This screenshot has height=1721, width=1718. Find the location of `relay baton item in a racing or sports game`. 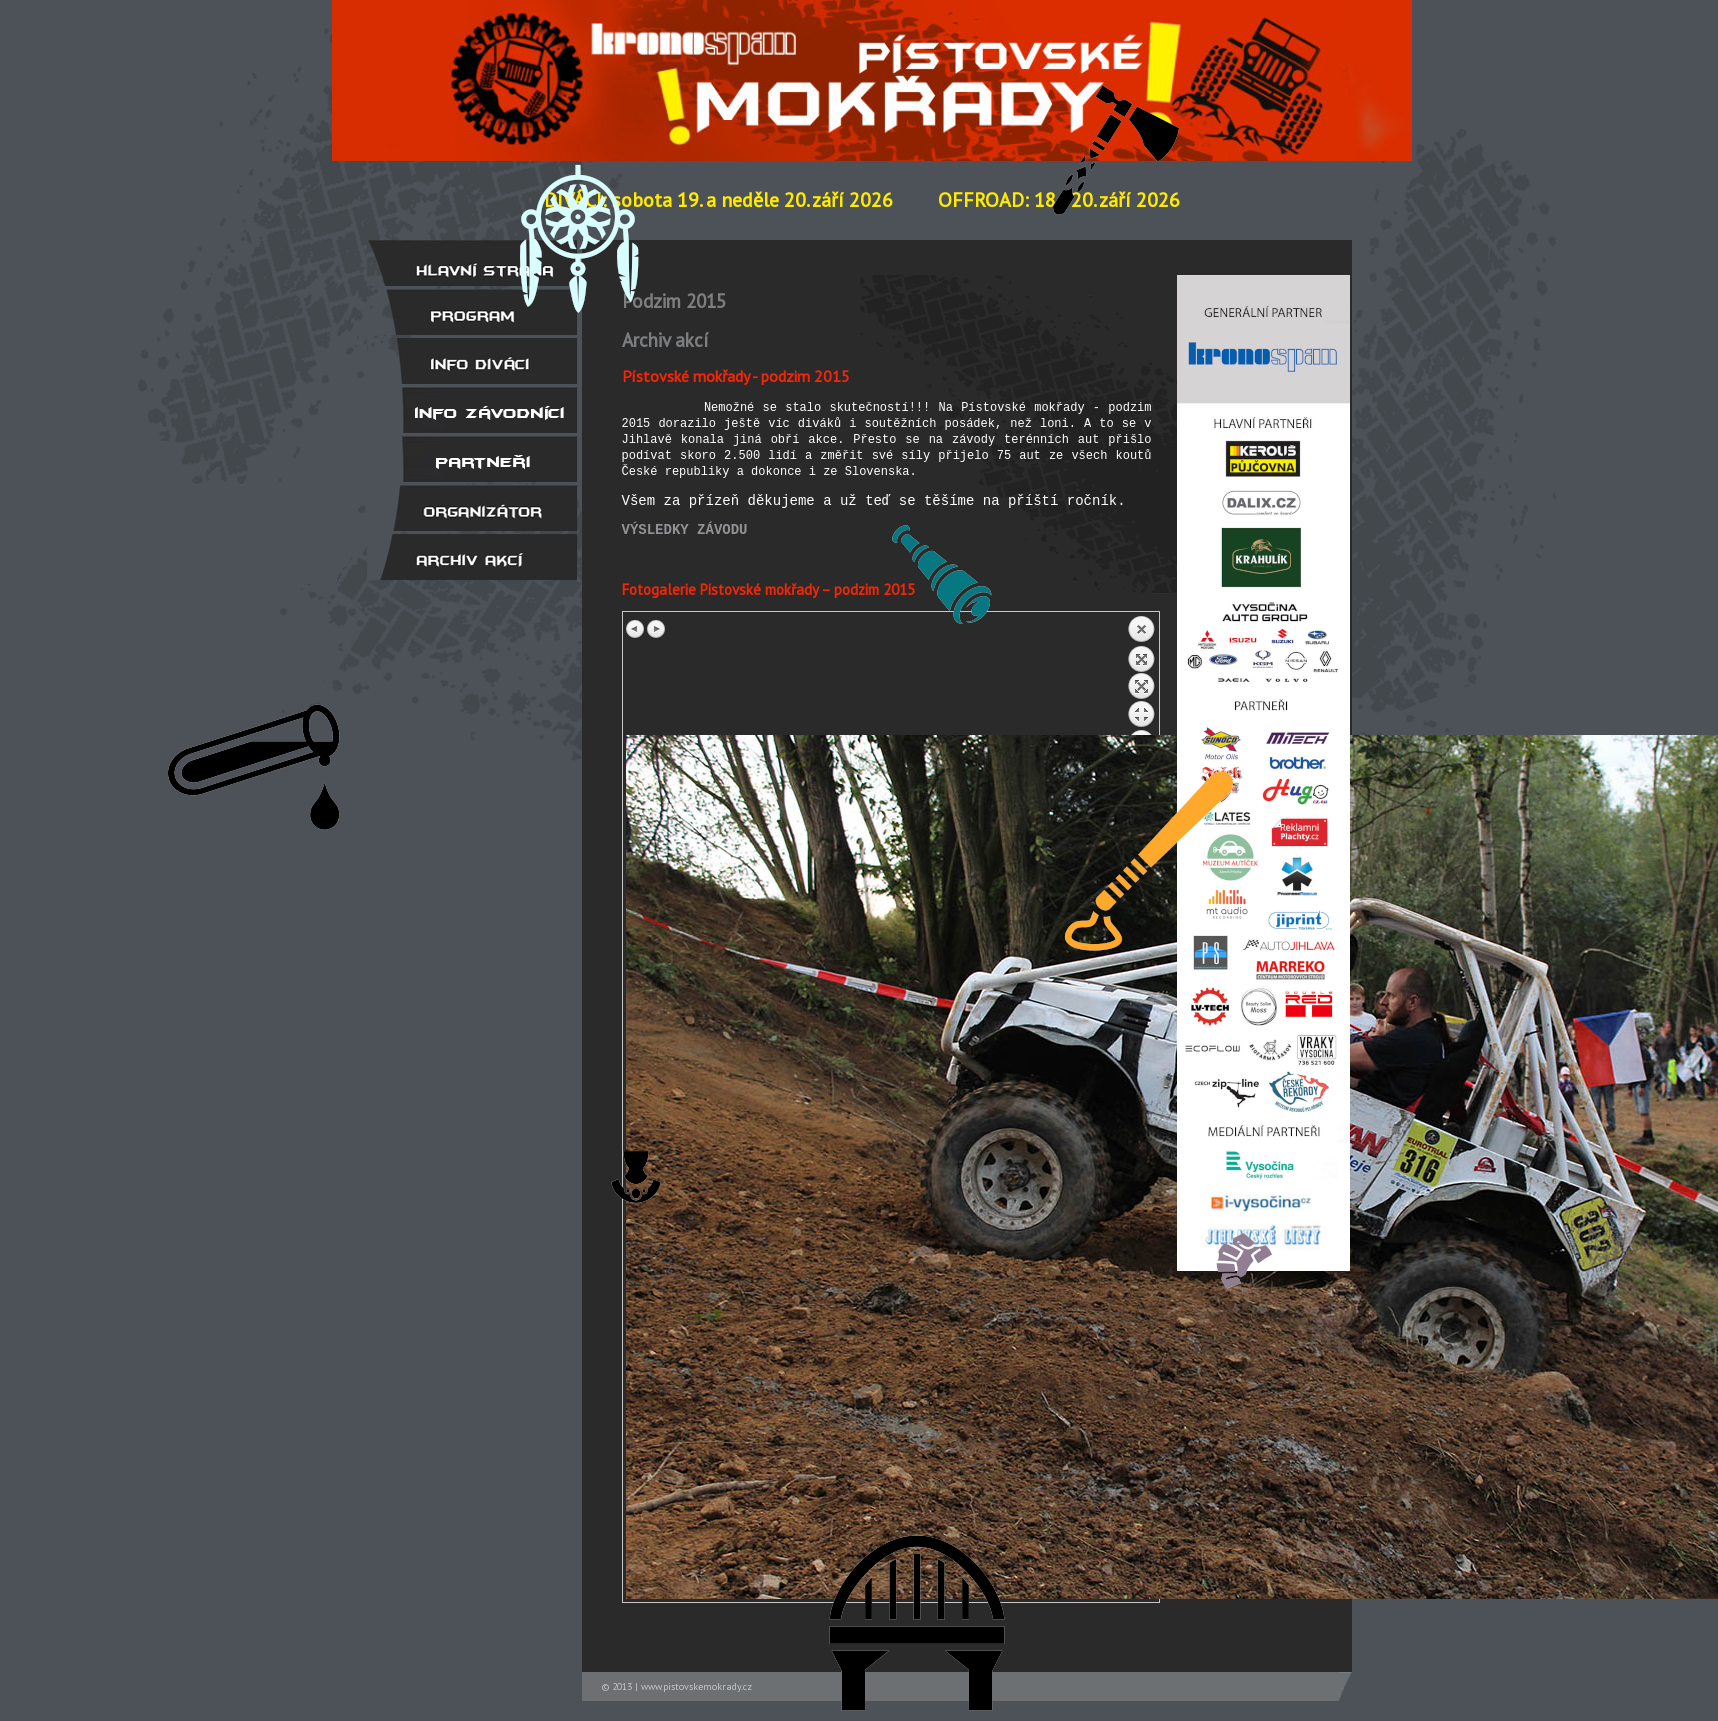

relay baton item in a racing or sports game is located at coordinates (1149, 861).